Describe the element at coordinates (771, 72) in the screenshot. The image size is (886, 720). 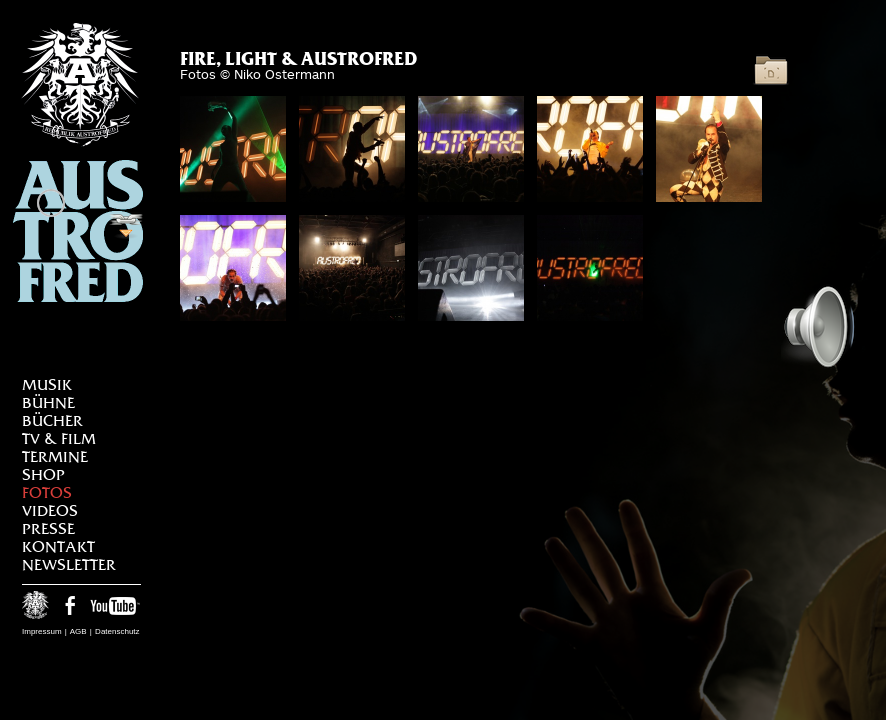
I see `access desktop folder contents` at that location.